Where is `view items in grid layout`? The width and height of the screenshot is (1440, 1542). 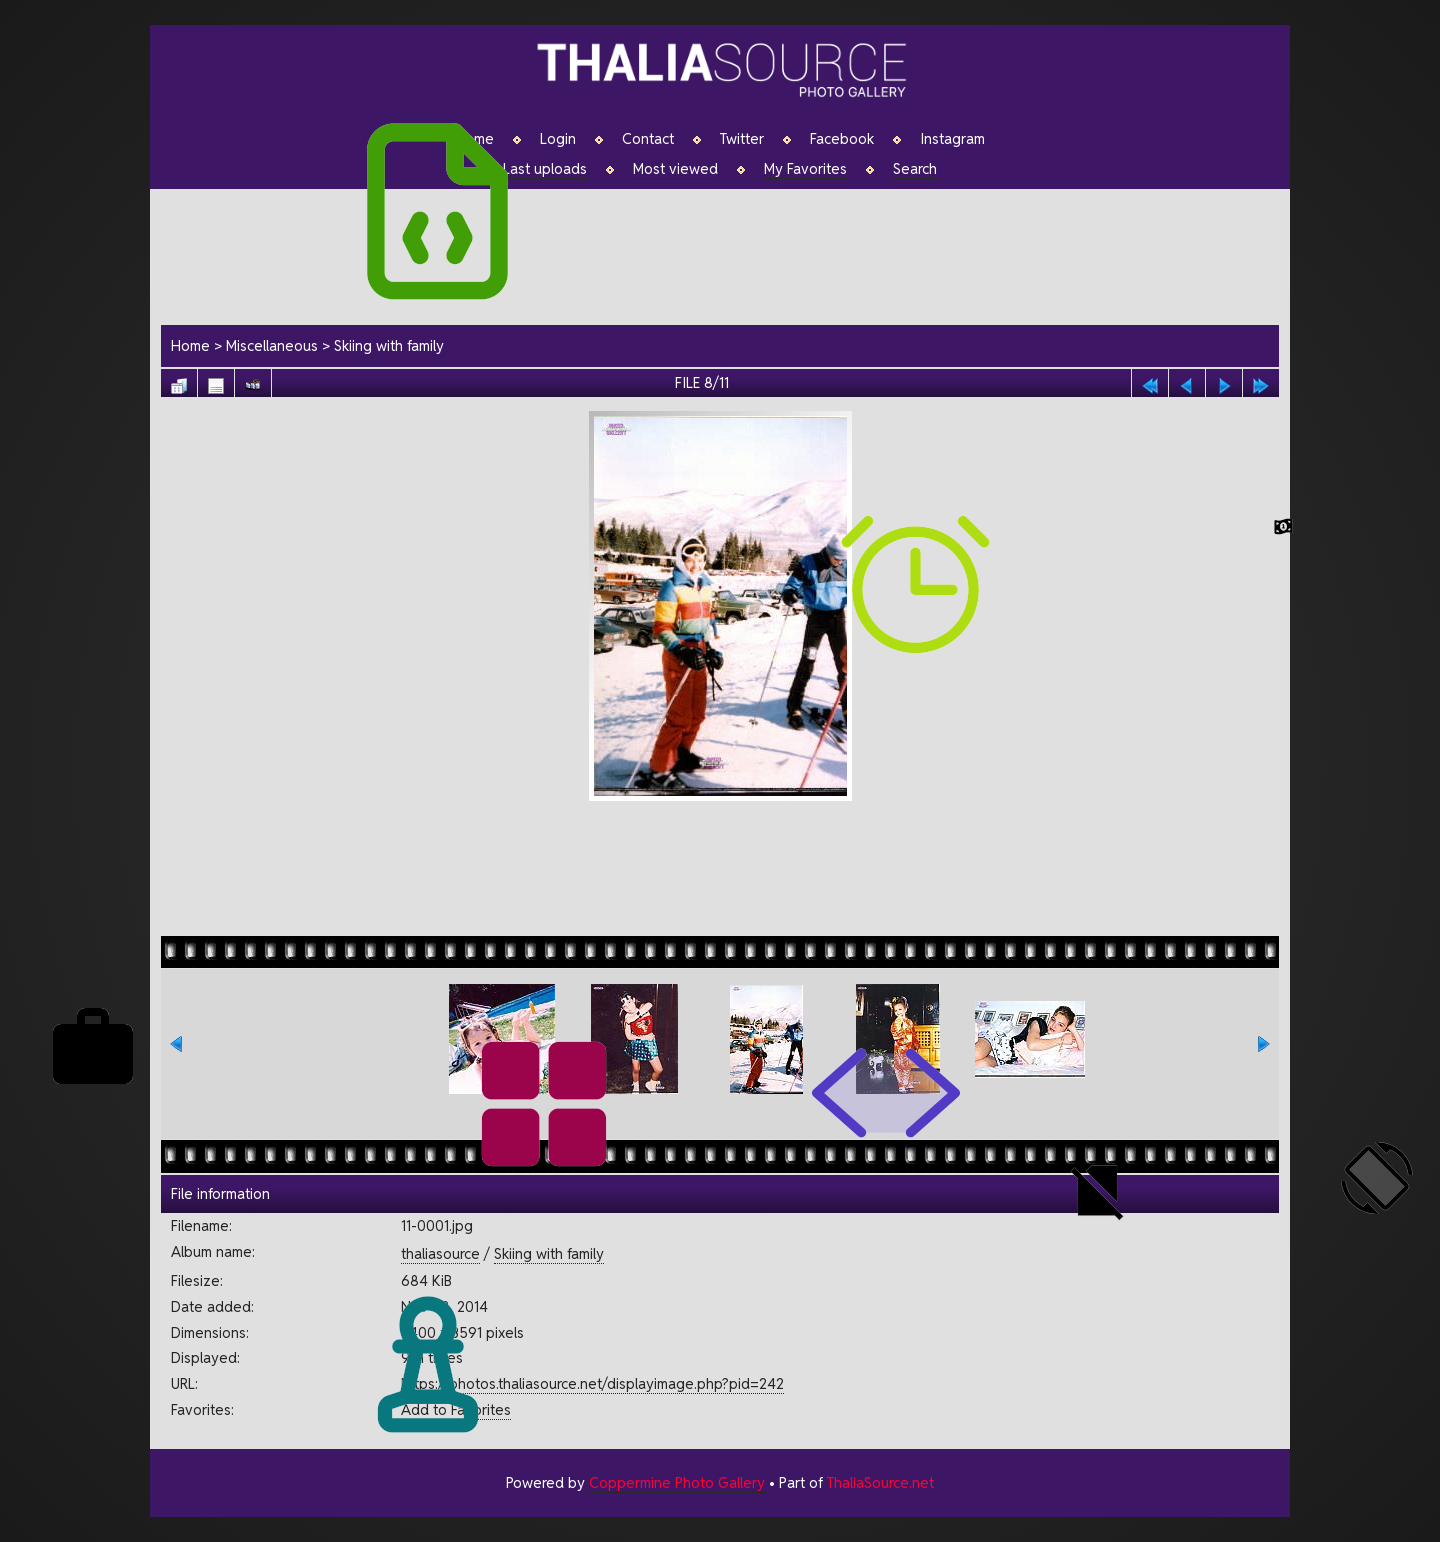 view items in grid layout is located at coordinates (544, 1104).